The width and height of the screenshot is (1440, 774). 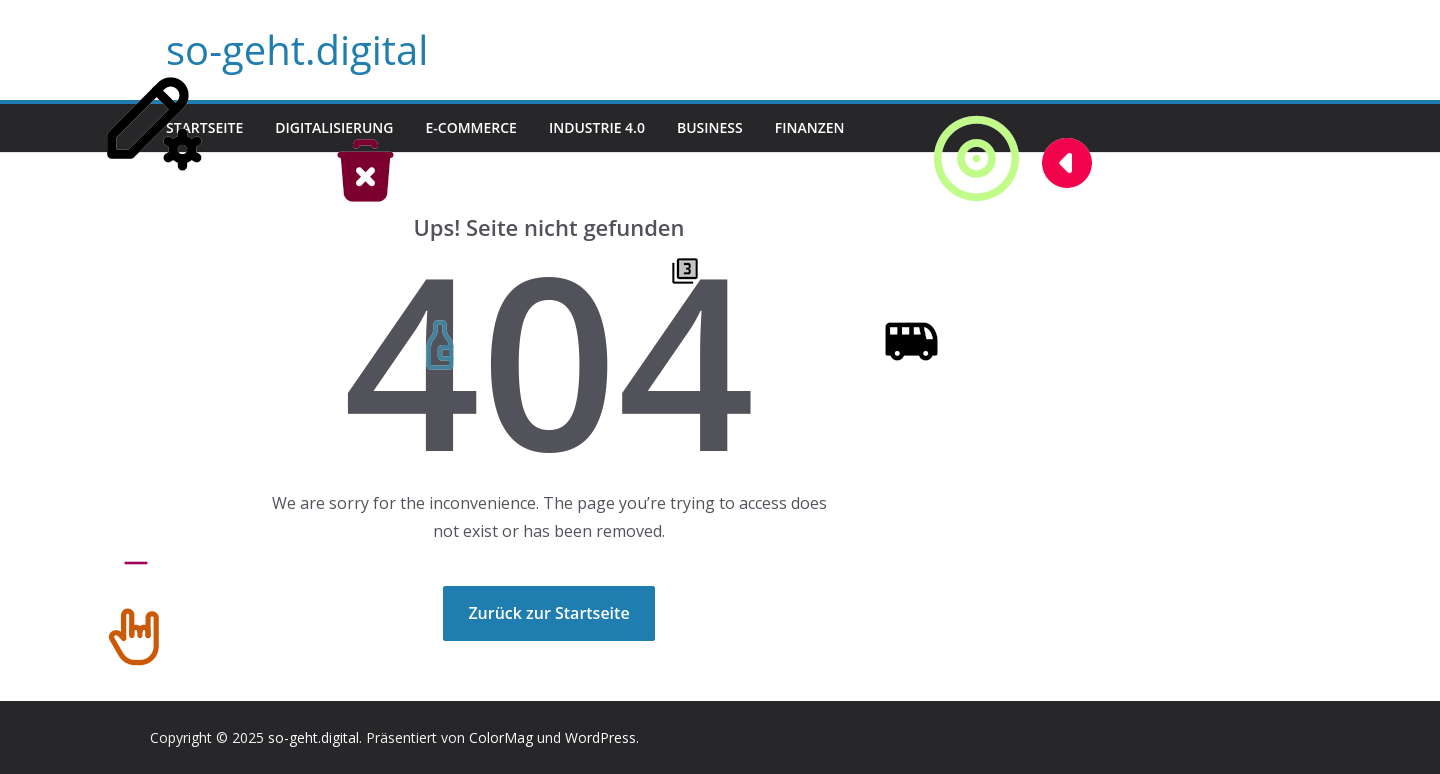 I want to click on remove an item from a list or cart, so click(x=136, y=563).